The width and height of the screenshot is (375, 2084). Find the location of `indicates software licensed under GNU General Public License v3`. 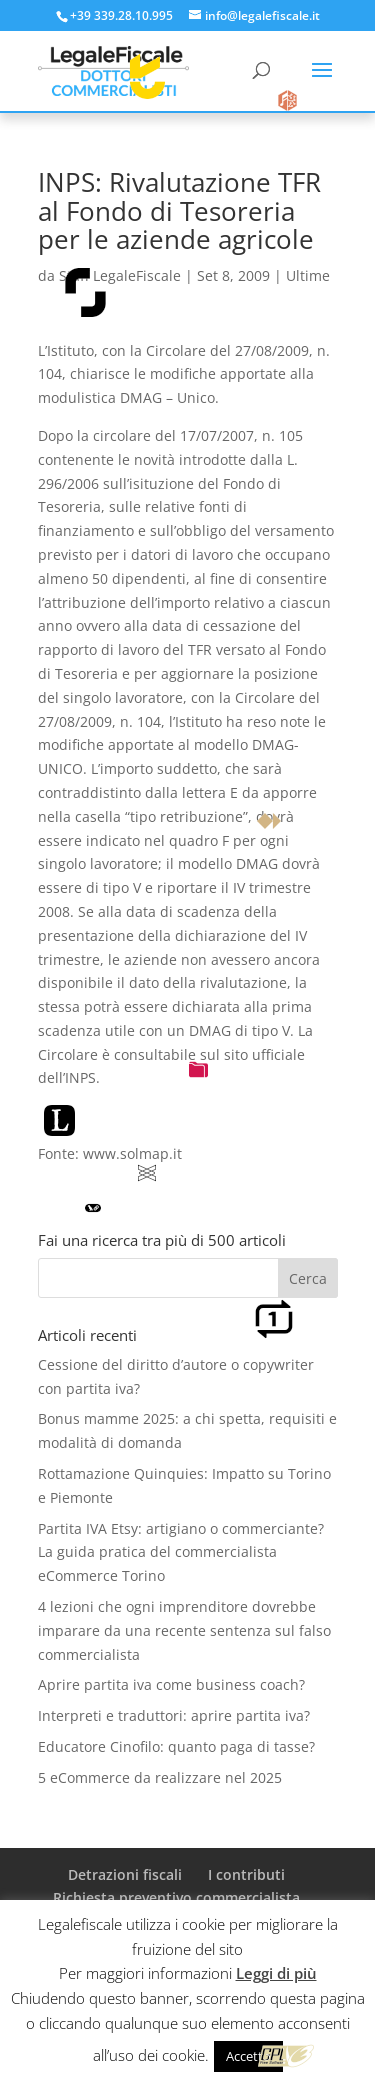

indicates software licensed under GNU General Public License v3 is located at coordinates (286, 2056).